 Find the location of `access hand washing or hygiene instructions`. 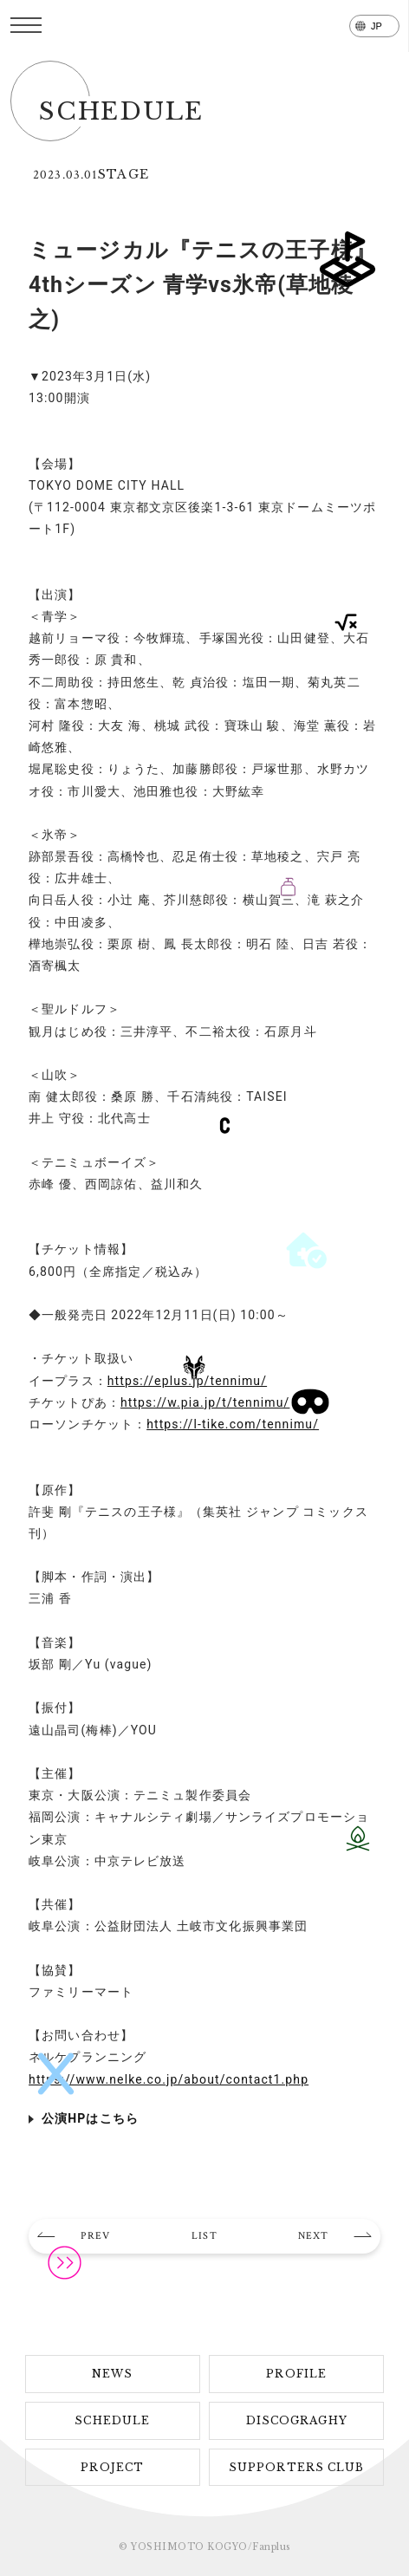

access hand washing or hygiene instructions is located at coordinates (288, 887).